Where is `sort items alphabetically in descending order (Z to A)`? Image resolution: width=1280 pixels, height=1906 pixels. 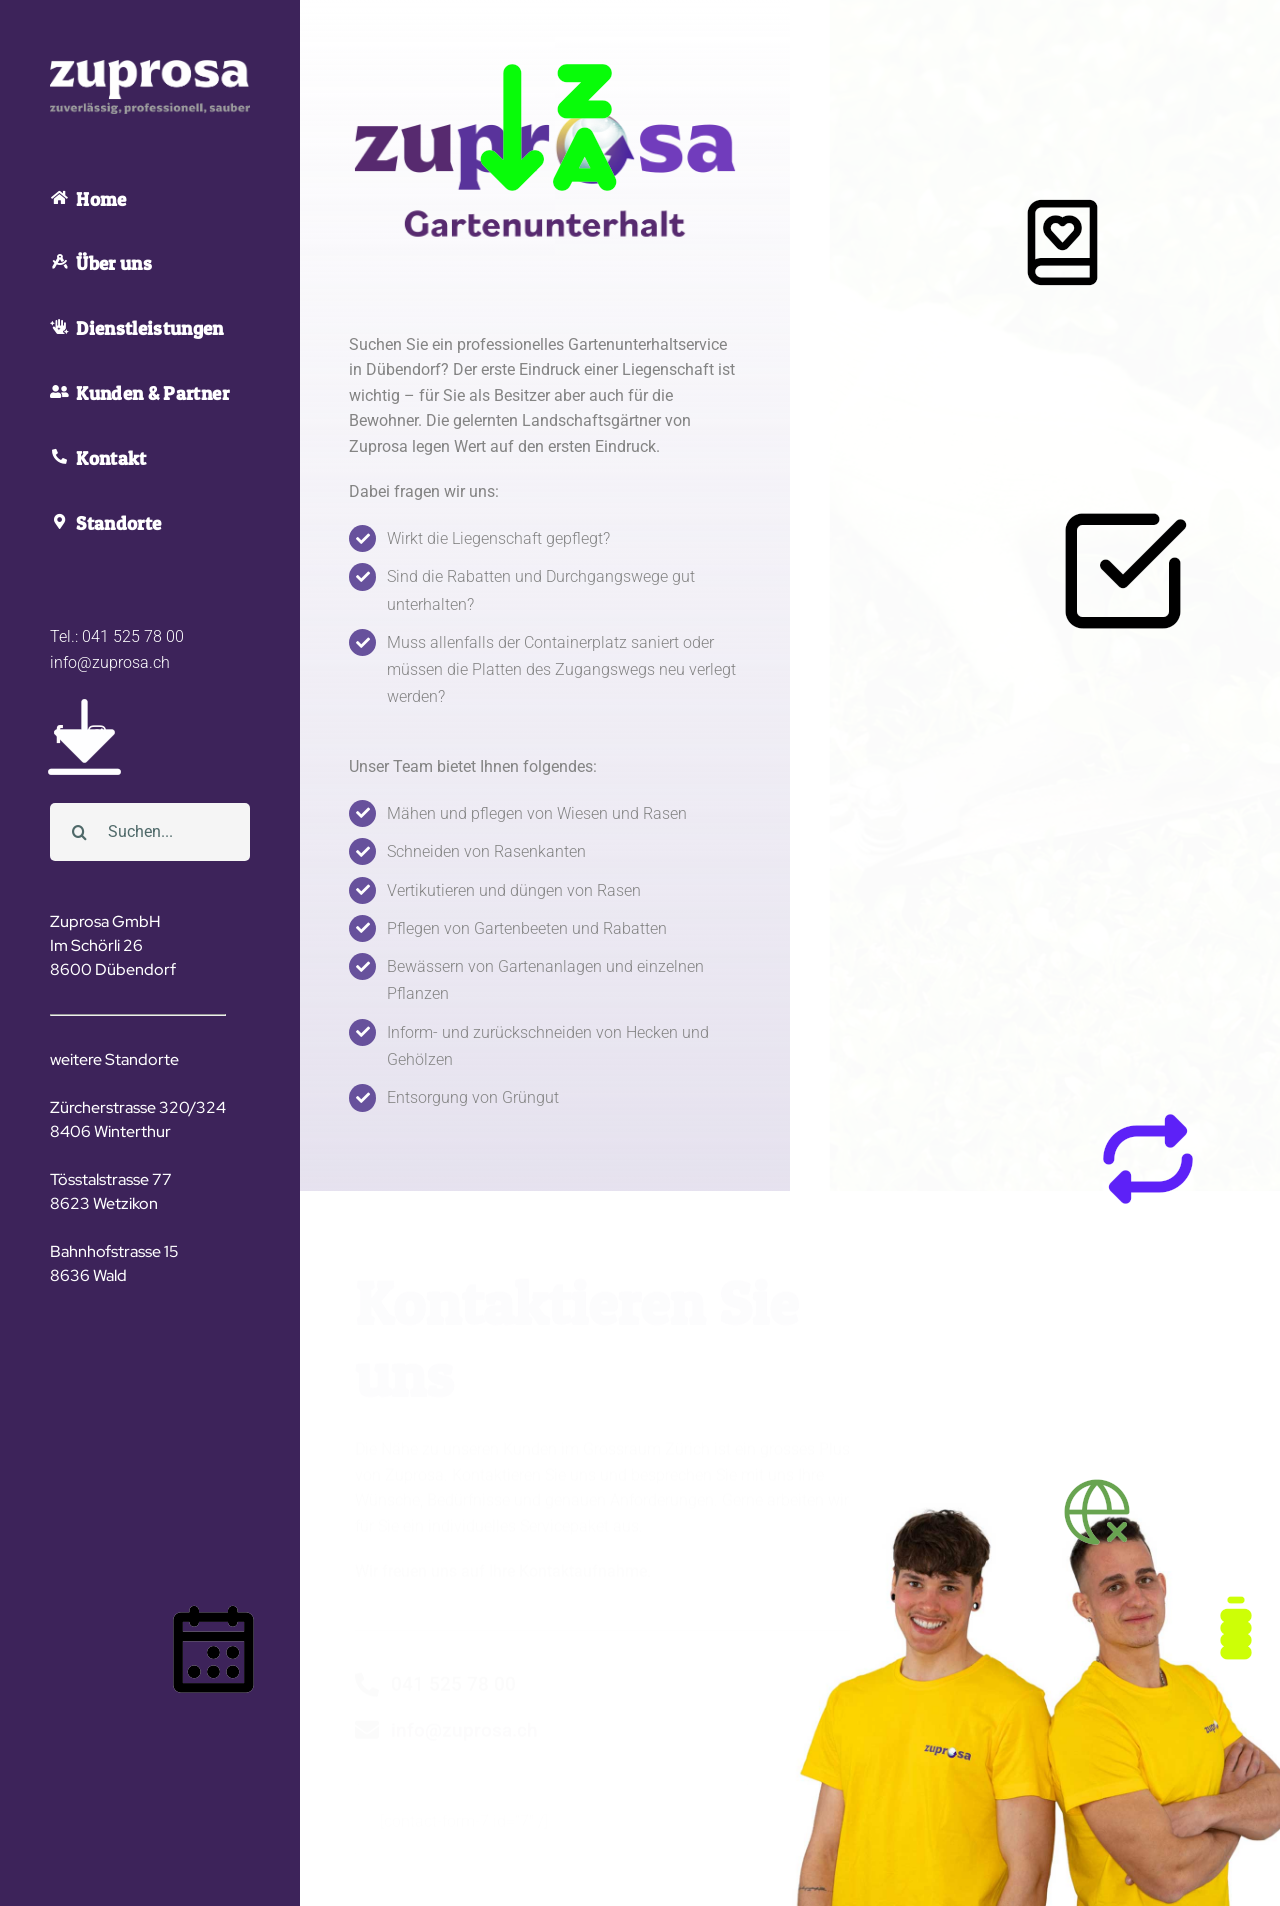
sort items alphabetically in descending order (Z to A) is located at coordinates (548, 127).